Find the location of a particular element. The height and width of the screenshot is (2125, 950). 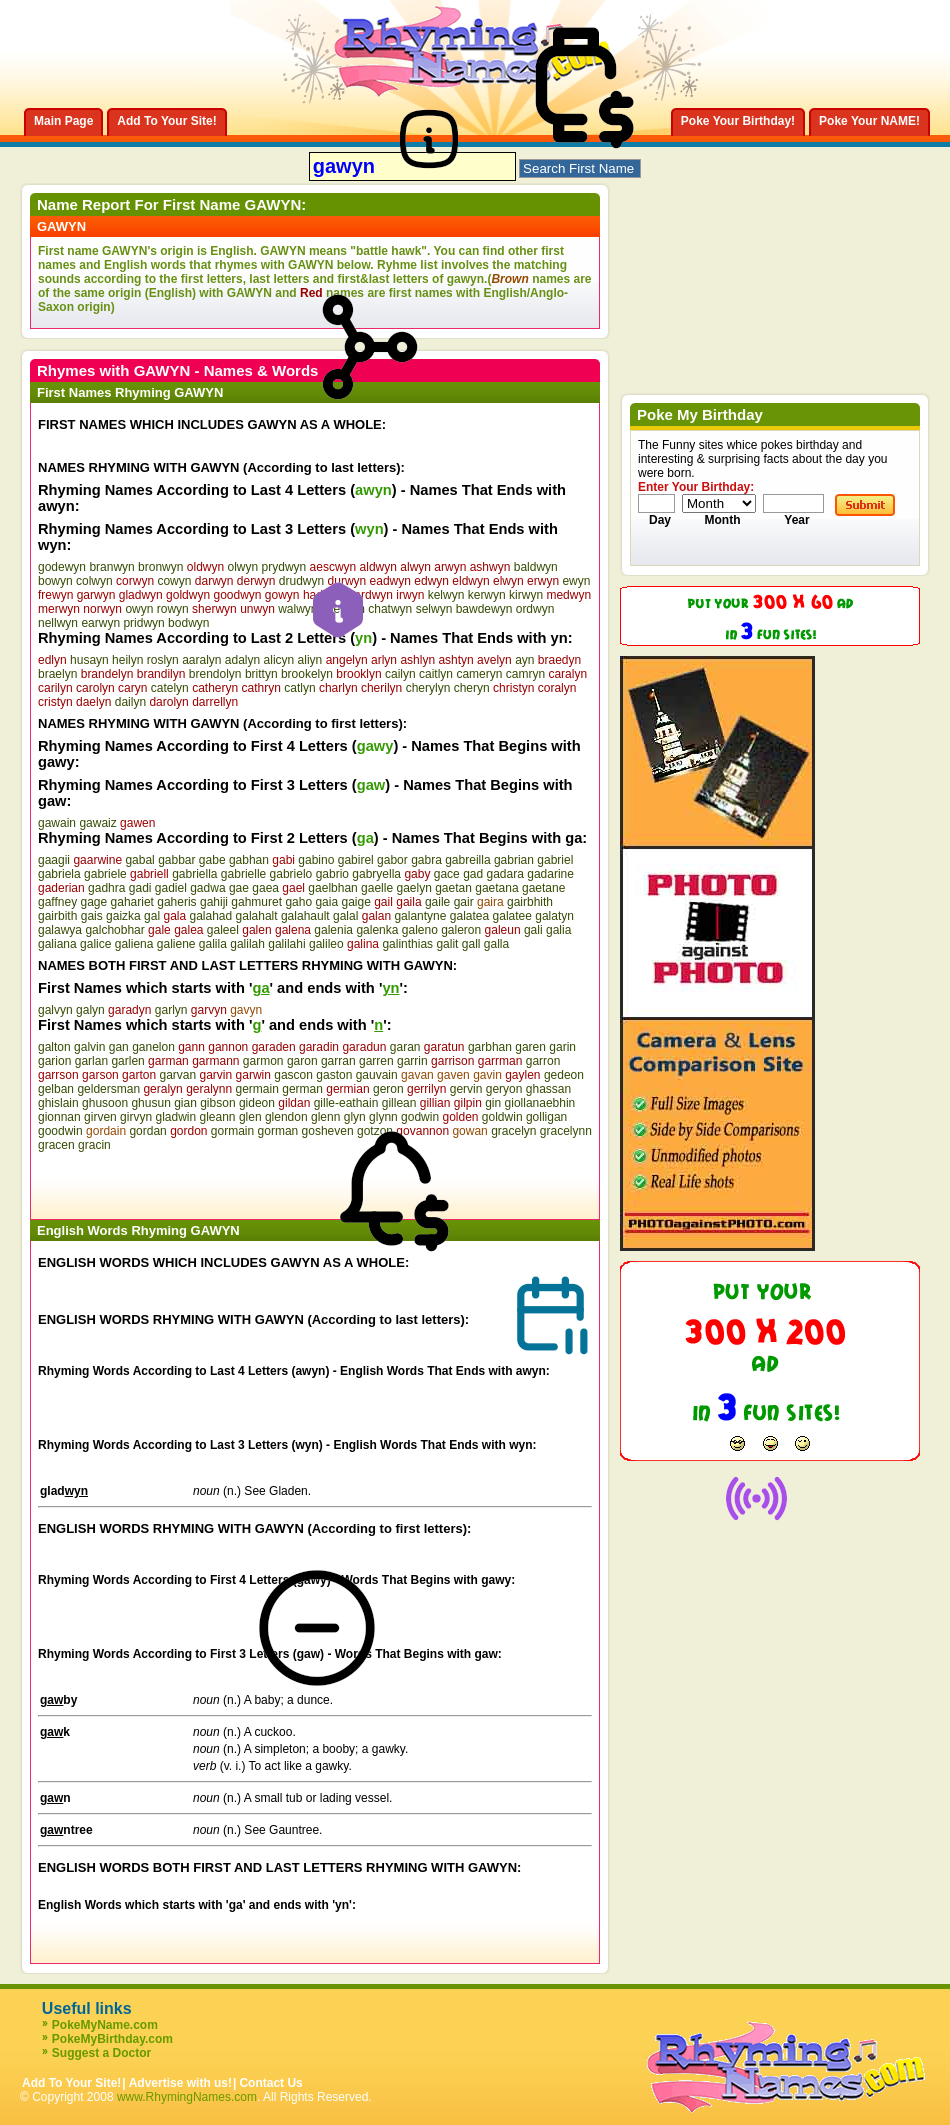

select or switch AI model is located at coordinates (370, 347).